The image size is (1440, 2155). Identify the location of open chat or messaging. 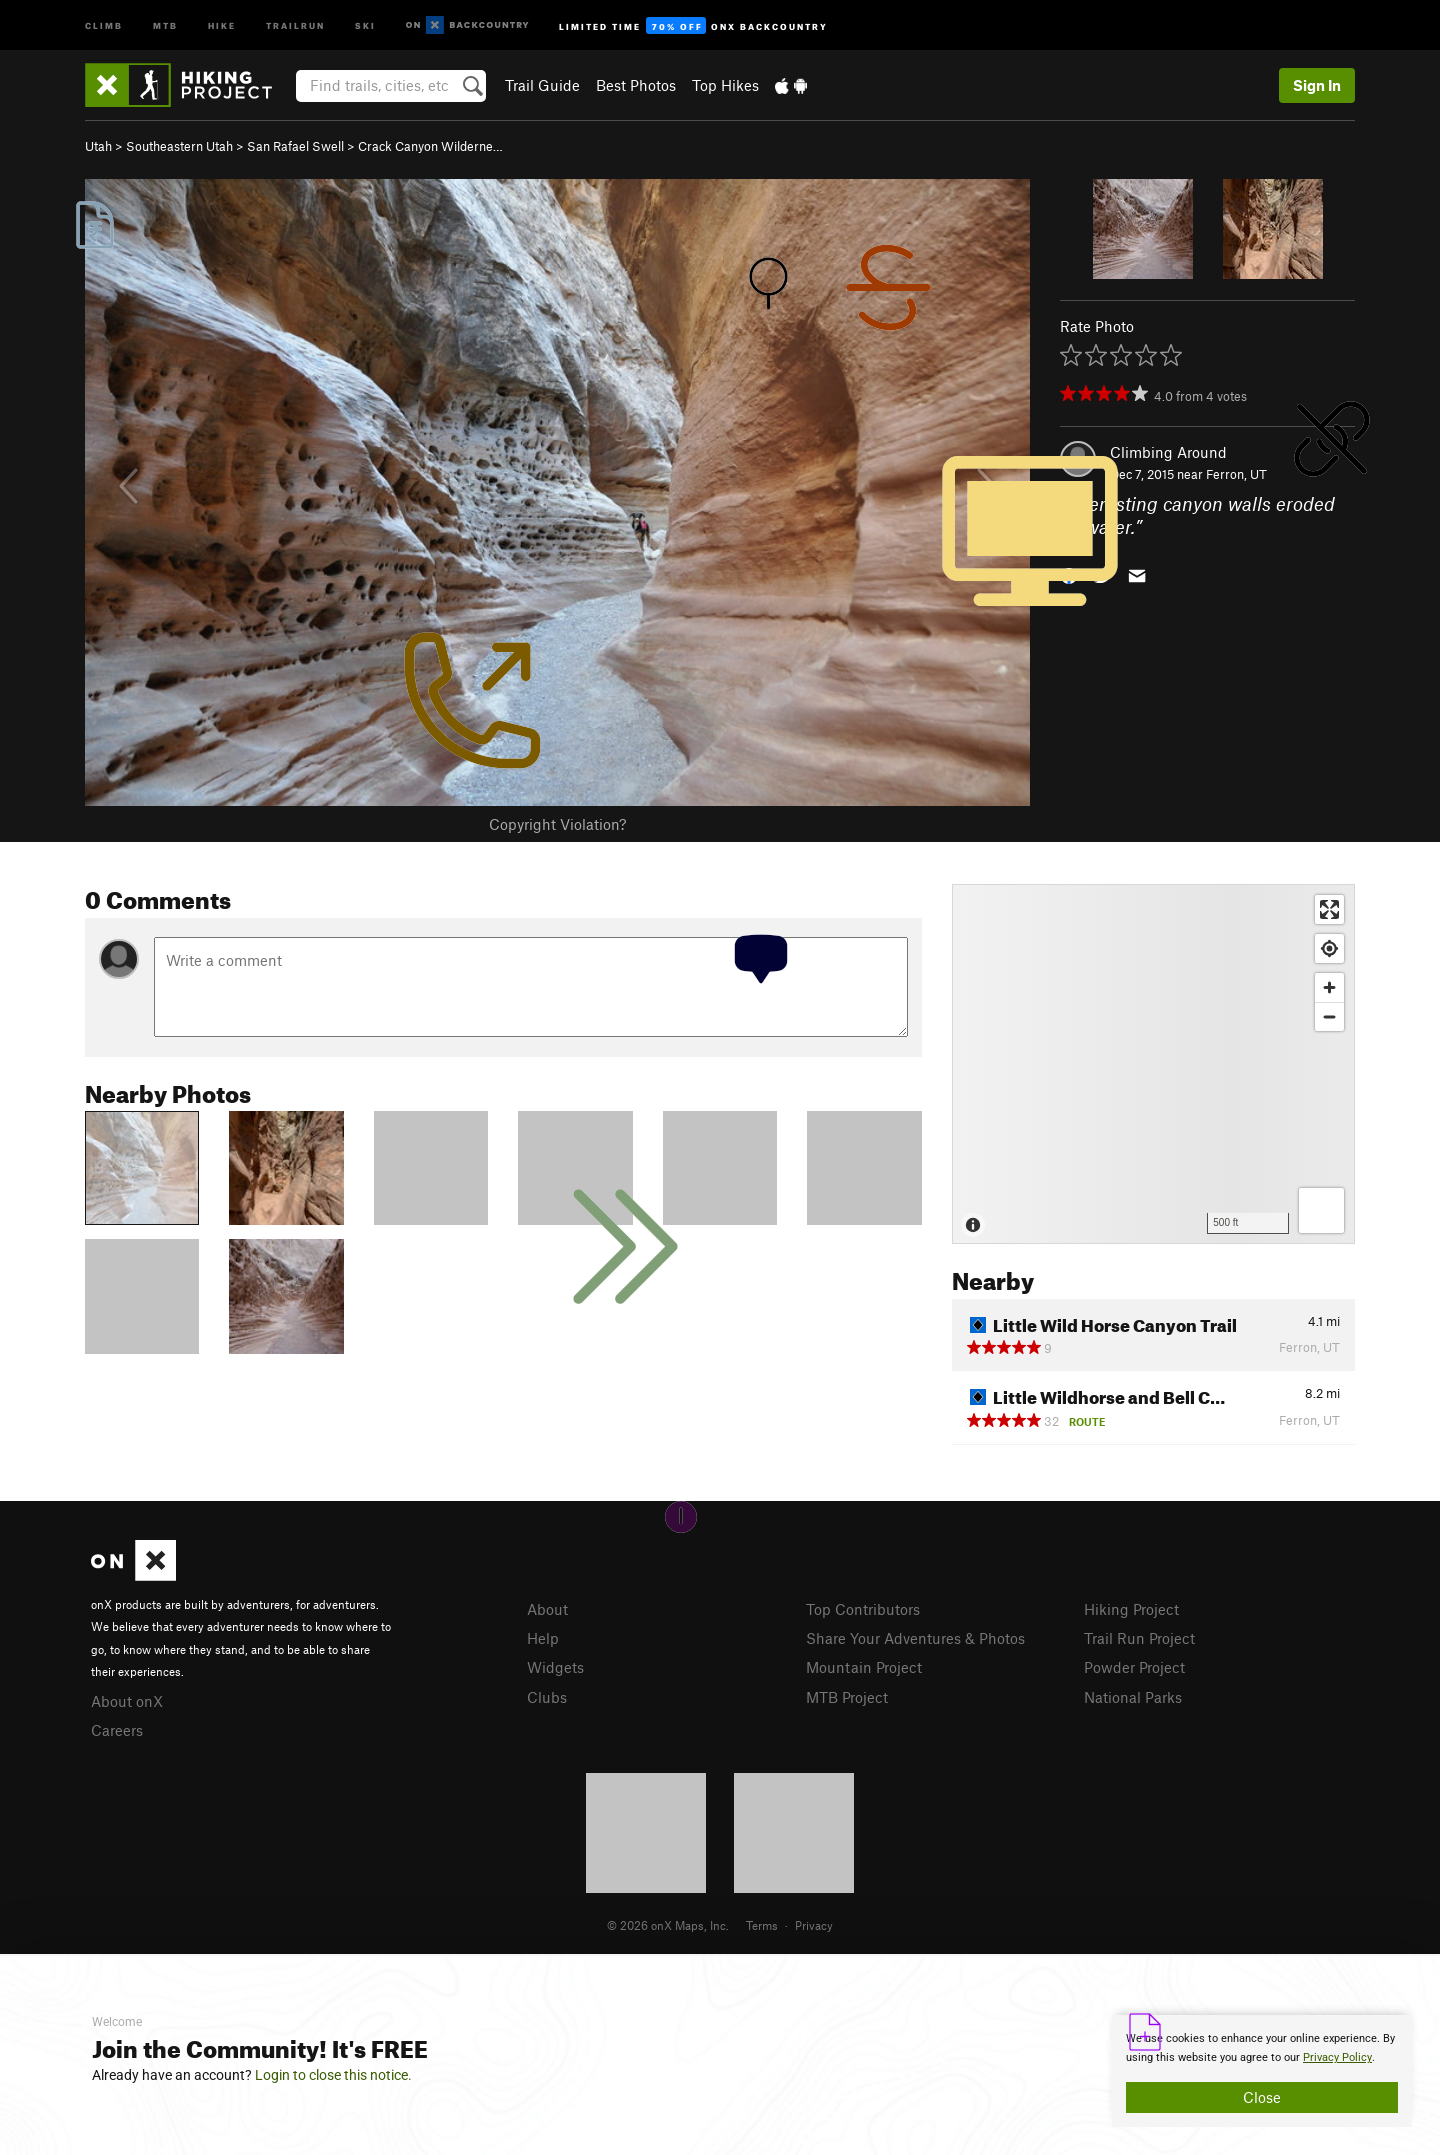
(761, 959).